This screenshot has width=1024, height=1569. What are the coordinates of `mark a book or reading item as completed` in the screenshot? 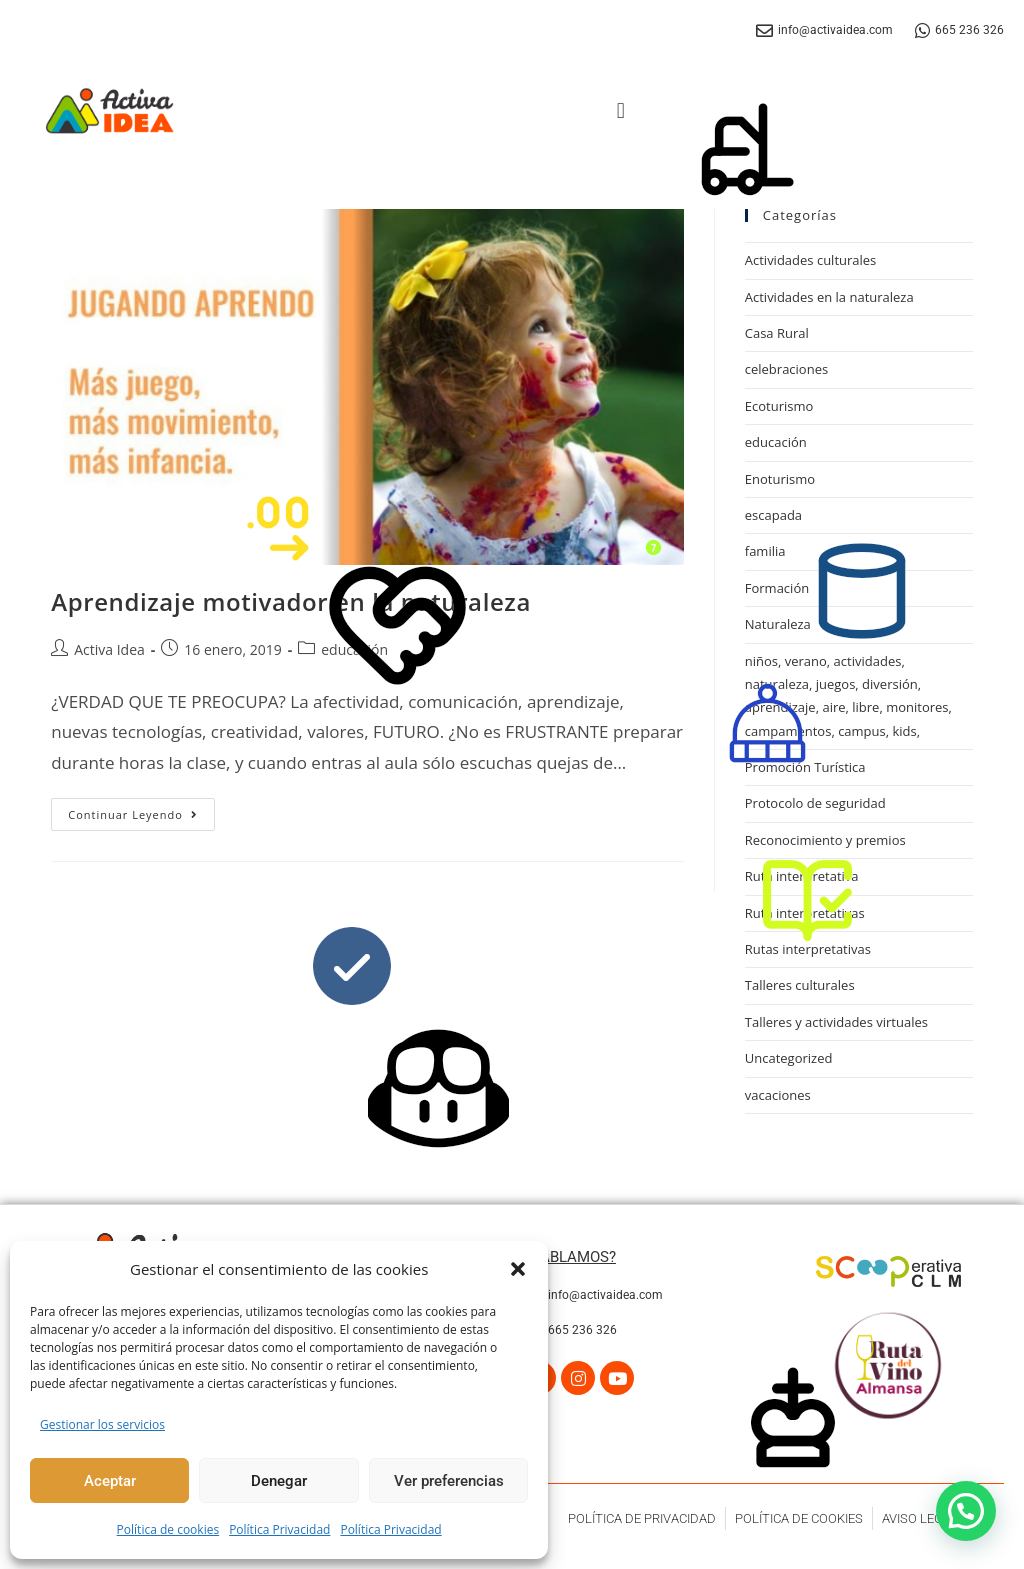 It's located at (807, 900).